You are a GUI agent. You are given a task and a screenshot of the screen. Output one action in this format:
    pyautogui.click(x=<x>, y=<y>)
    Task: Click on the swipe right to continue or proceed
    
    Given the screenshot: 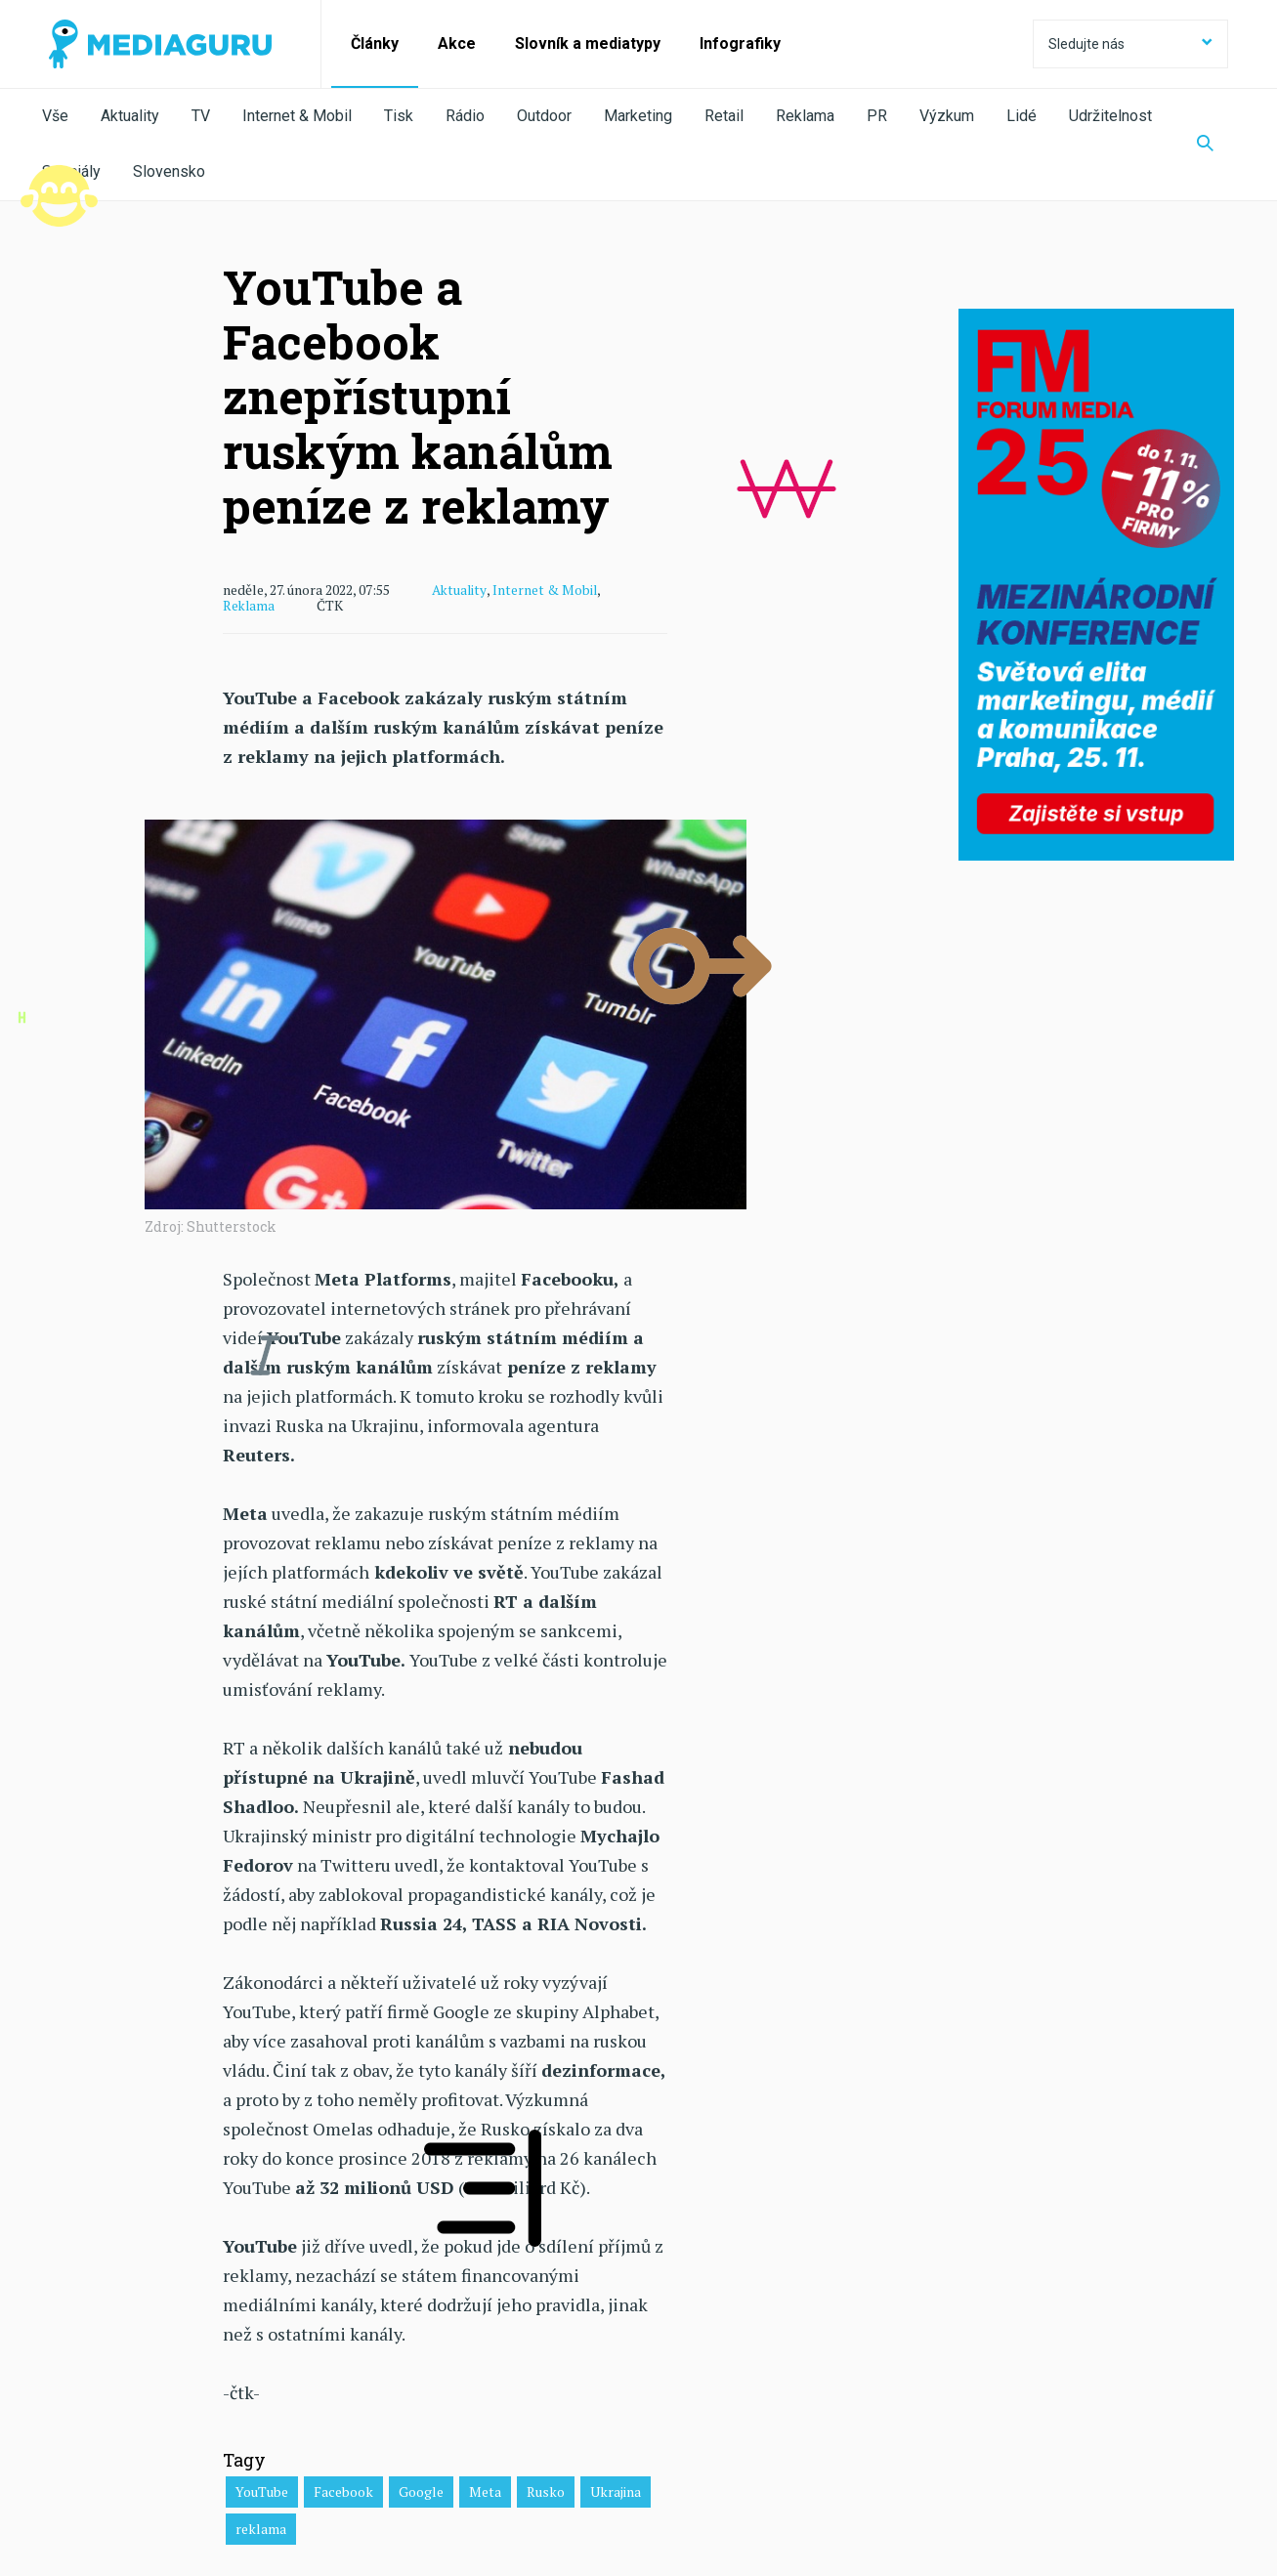 What is the action you would take?
    pyautogui.click(x=702, y=966)
    